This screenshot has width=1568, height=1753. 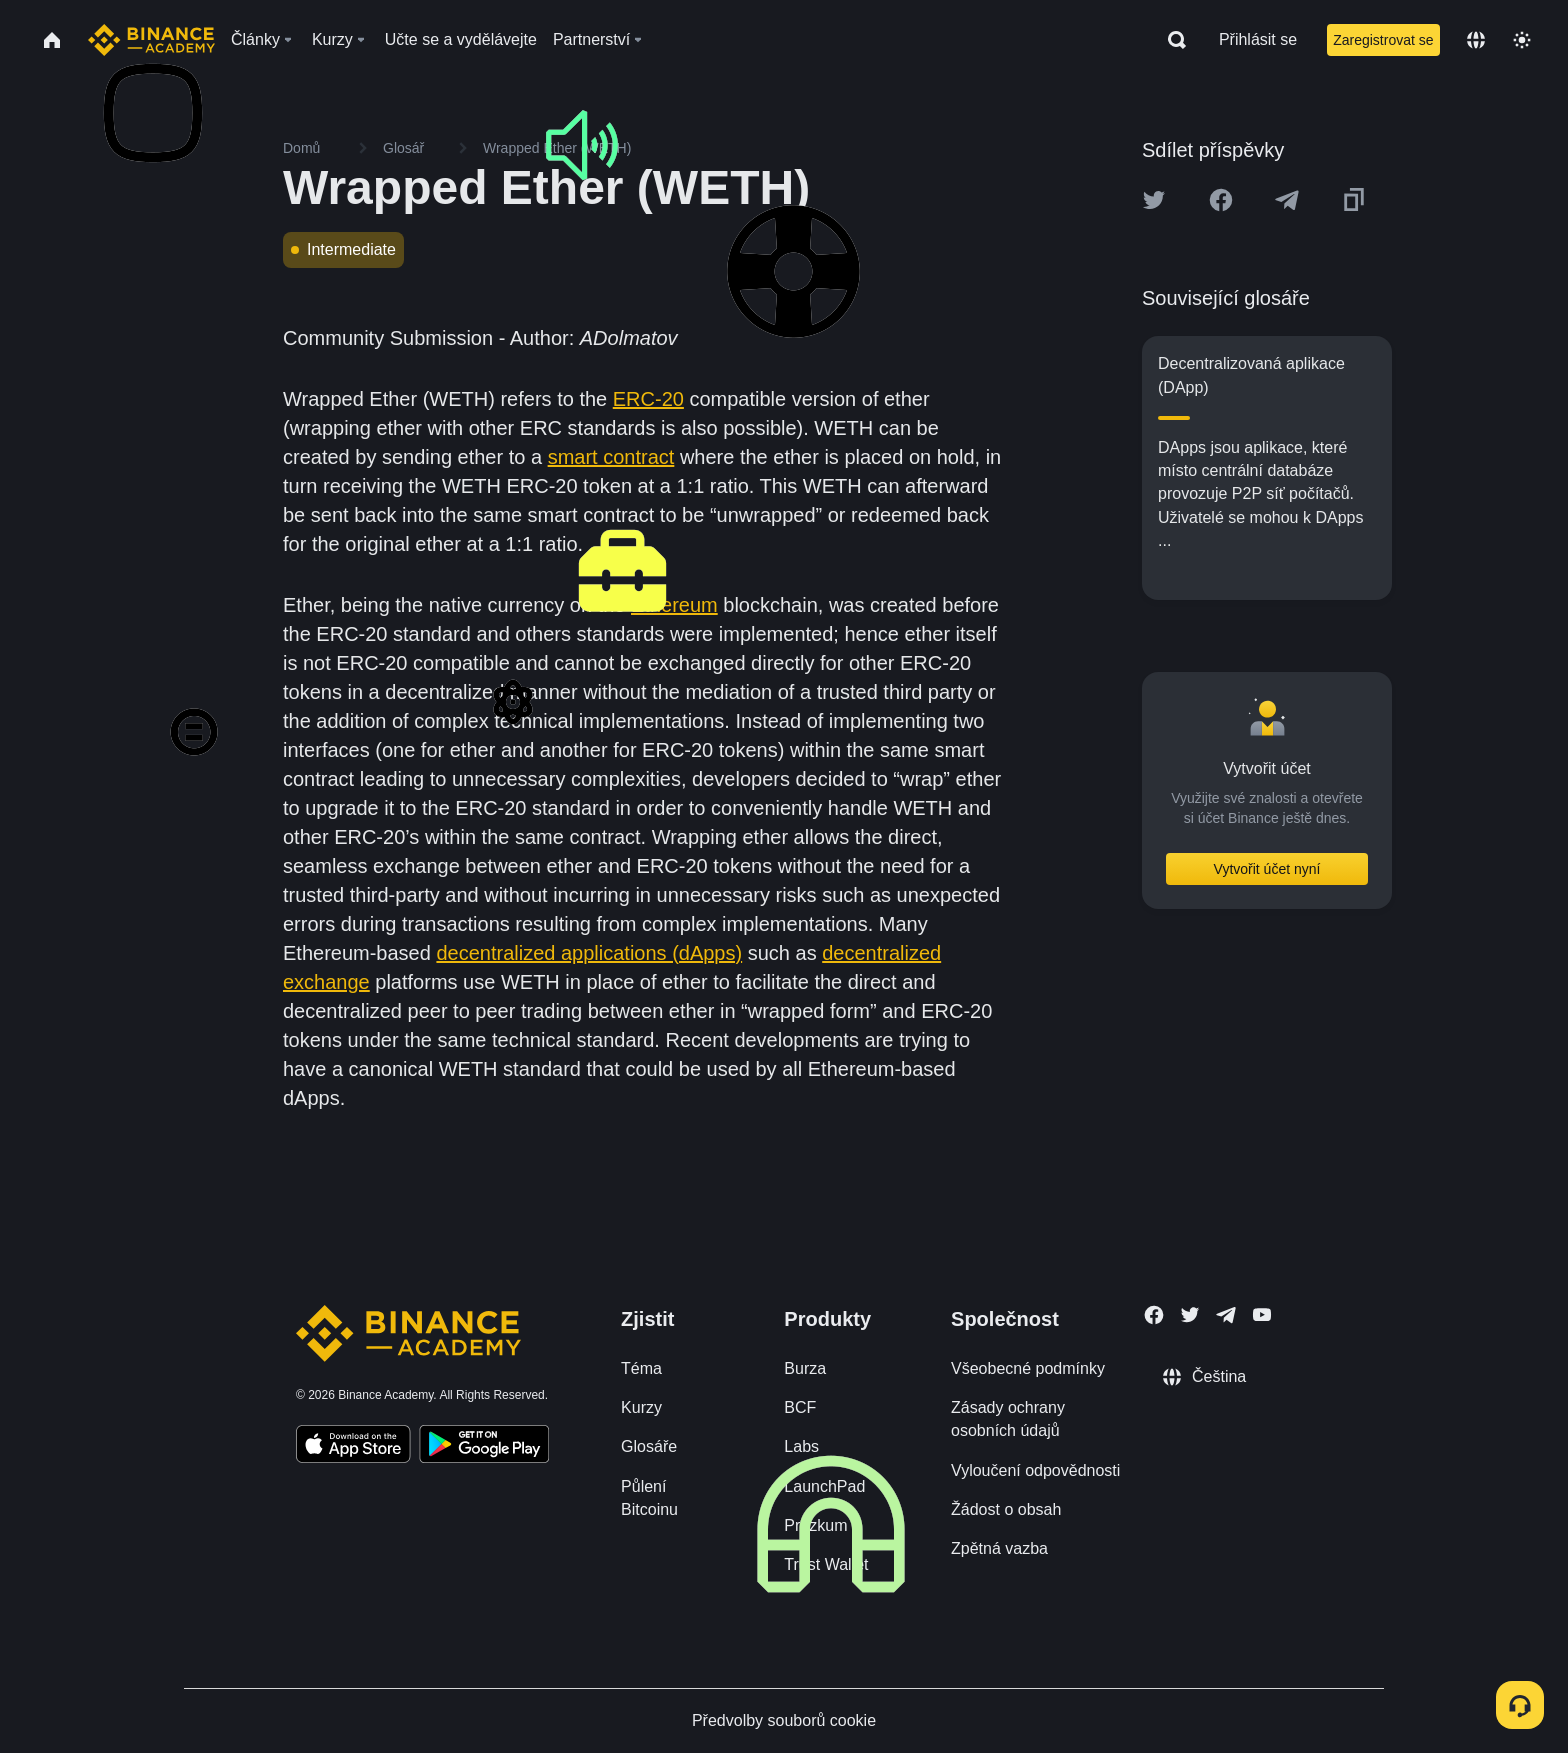 What do you see at coordinates (622, 573) in the screenshot?
I see `access tools and utilities` at bounding box center [622, 573].